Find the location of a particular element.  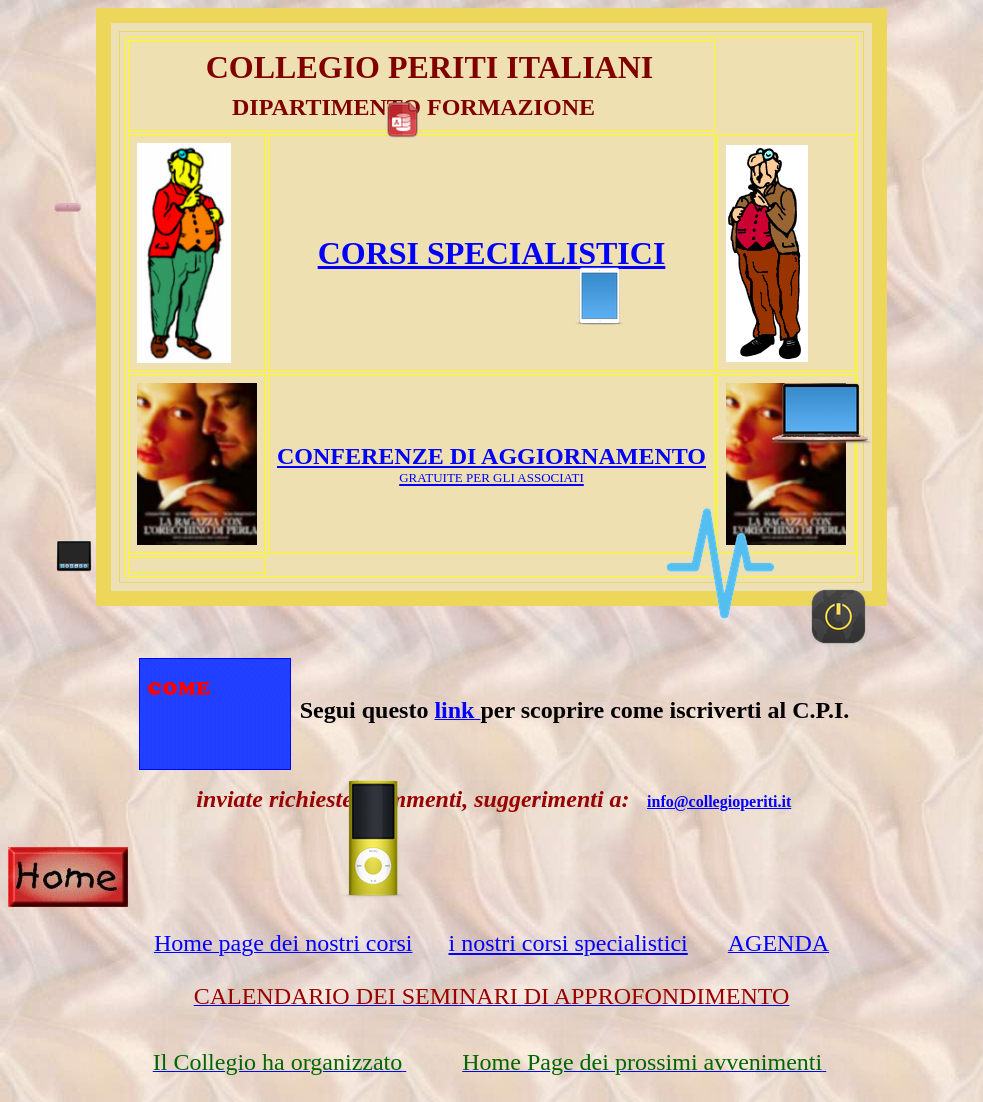

iPod nano device in yellow is located at coordinates (372, 839).